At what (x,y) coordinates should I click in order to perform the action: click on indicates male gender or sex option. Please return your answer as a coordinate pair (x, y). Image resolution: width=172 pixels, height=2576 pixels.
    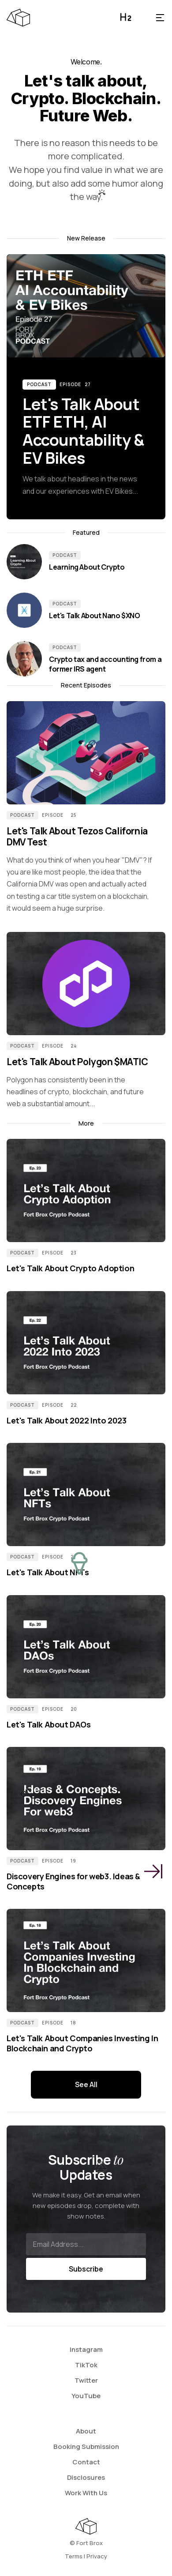
    Looking at the image, I should click on (25, 1792).